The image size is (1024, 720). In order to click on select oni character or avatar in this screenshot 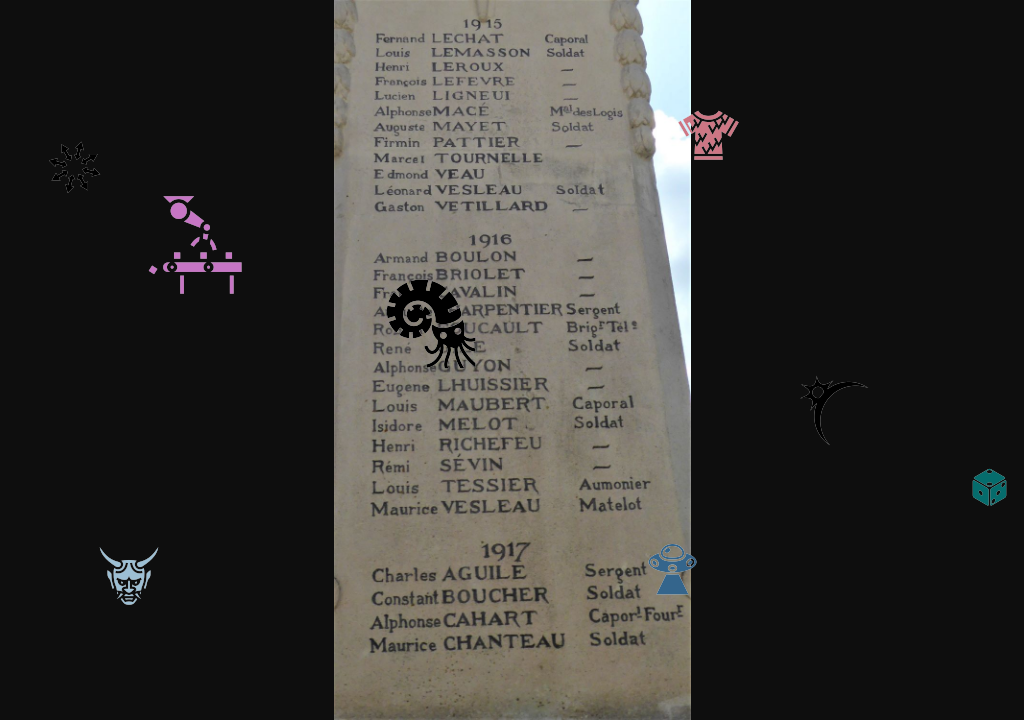, I will do `click(129, 576)`.